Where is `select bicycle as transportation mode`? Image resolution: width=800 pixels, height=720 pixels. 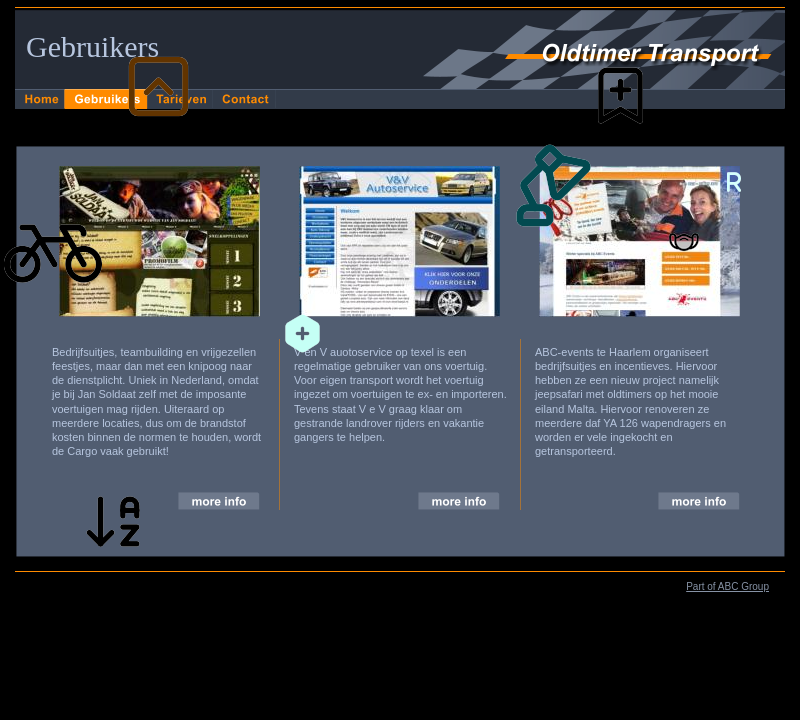 select bicycle as transportation mode is located at coordinates (53, 252).